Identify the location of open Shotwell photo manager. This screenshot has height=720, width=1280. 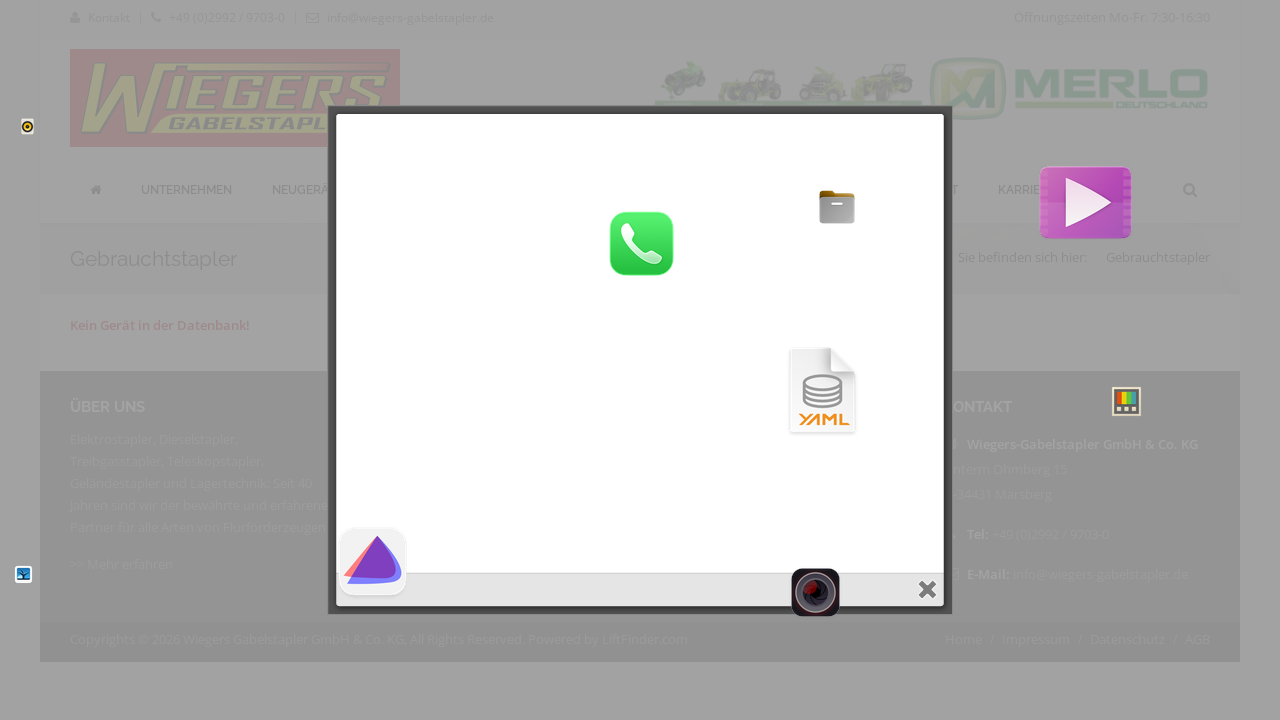
(23, 574).